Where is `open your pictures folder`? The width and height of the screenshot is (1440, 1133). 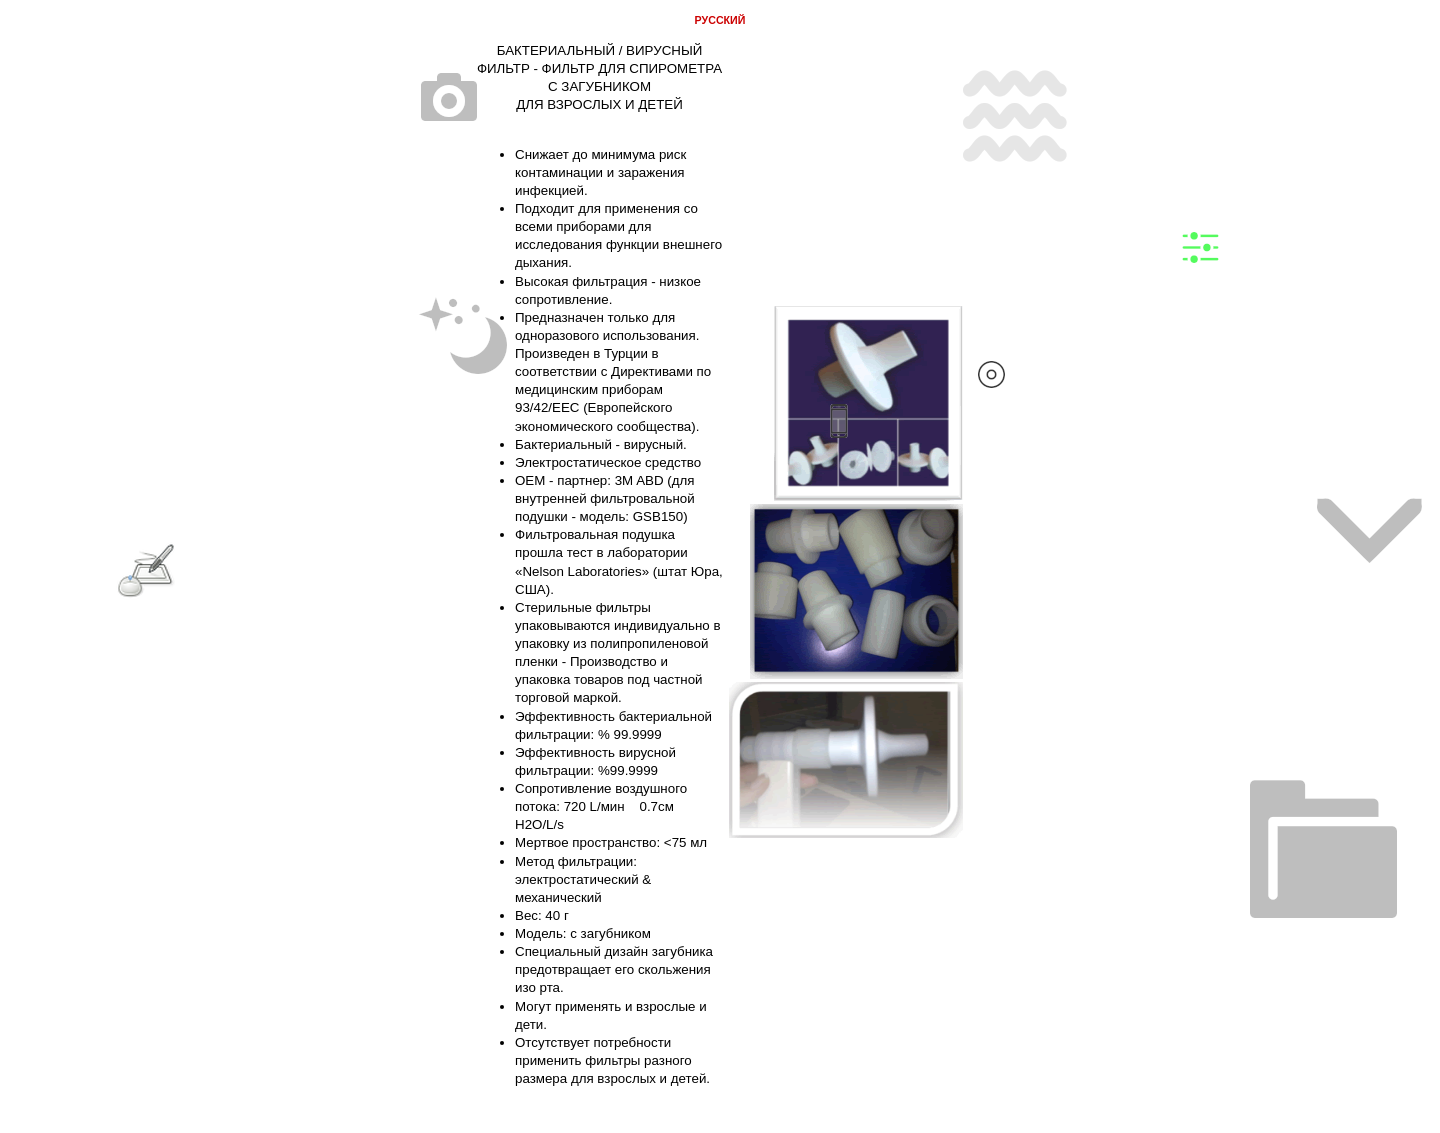
open your pictures folder is located at coordinates (449, 97).